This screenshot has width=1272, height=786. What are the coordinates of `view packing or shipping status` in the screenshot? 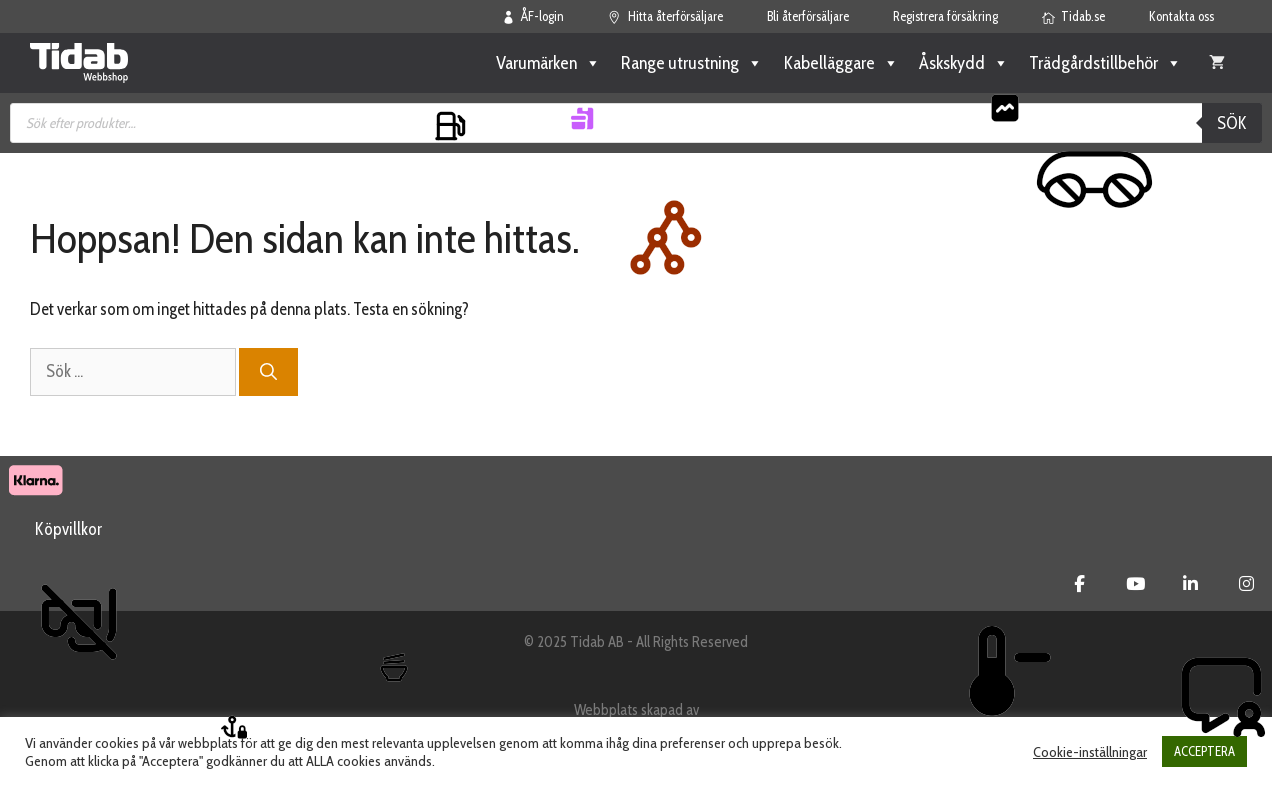 It's located at (582, 118).